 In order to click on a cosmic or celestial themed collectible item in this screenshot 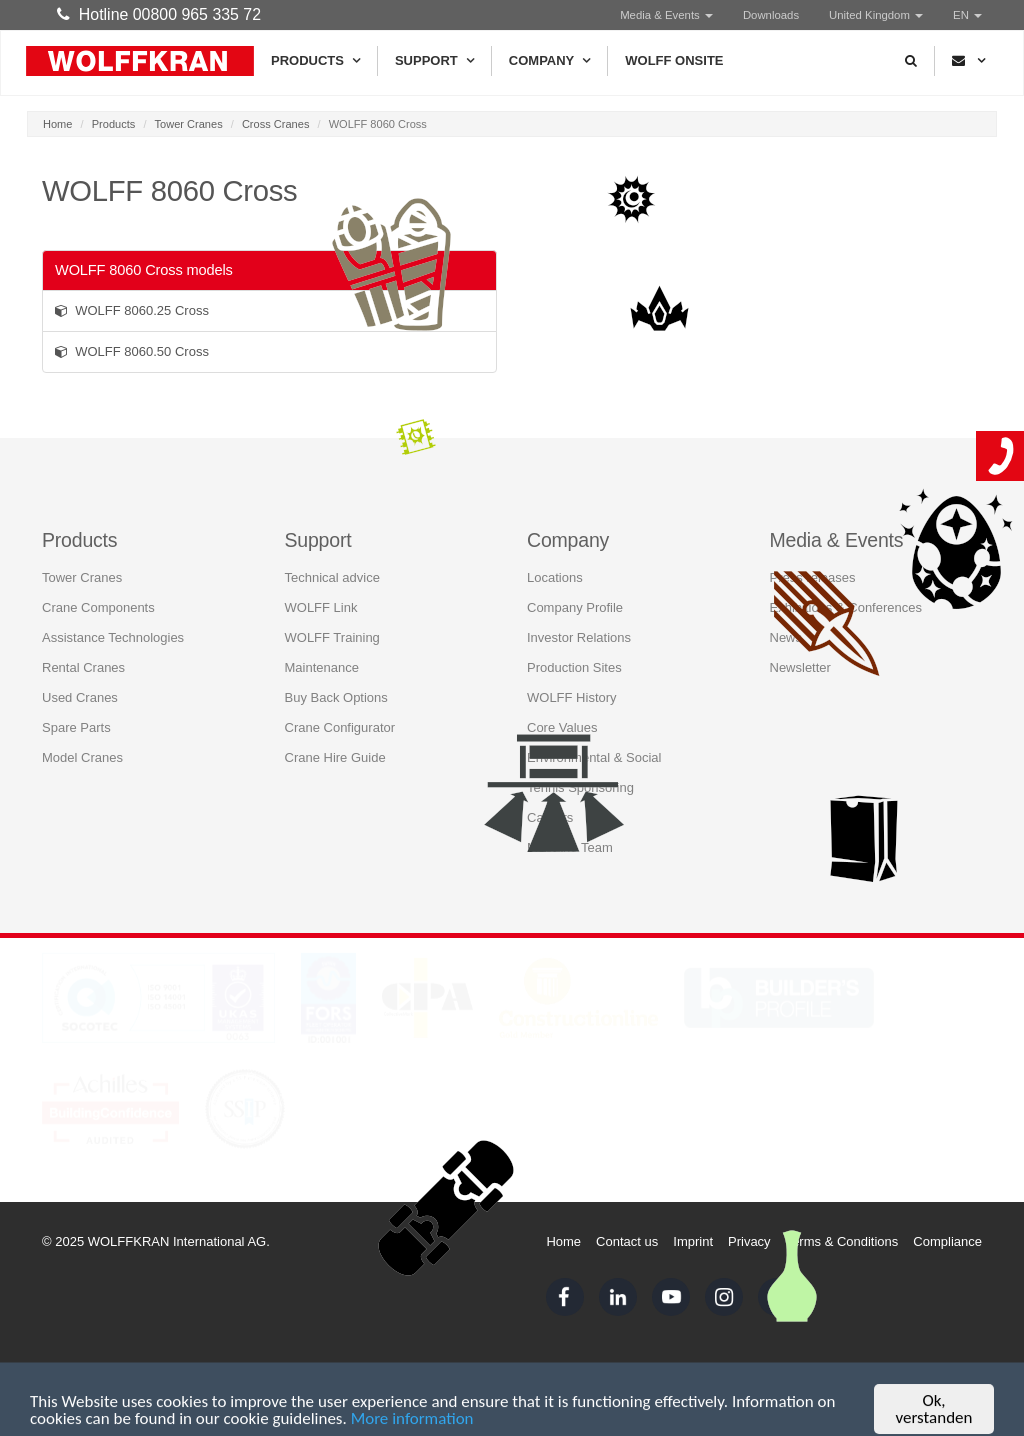, I will do `click(956, 548)`.